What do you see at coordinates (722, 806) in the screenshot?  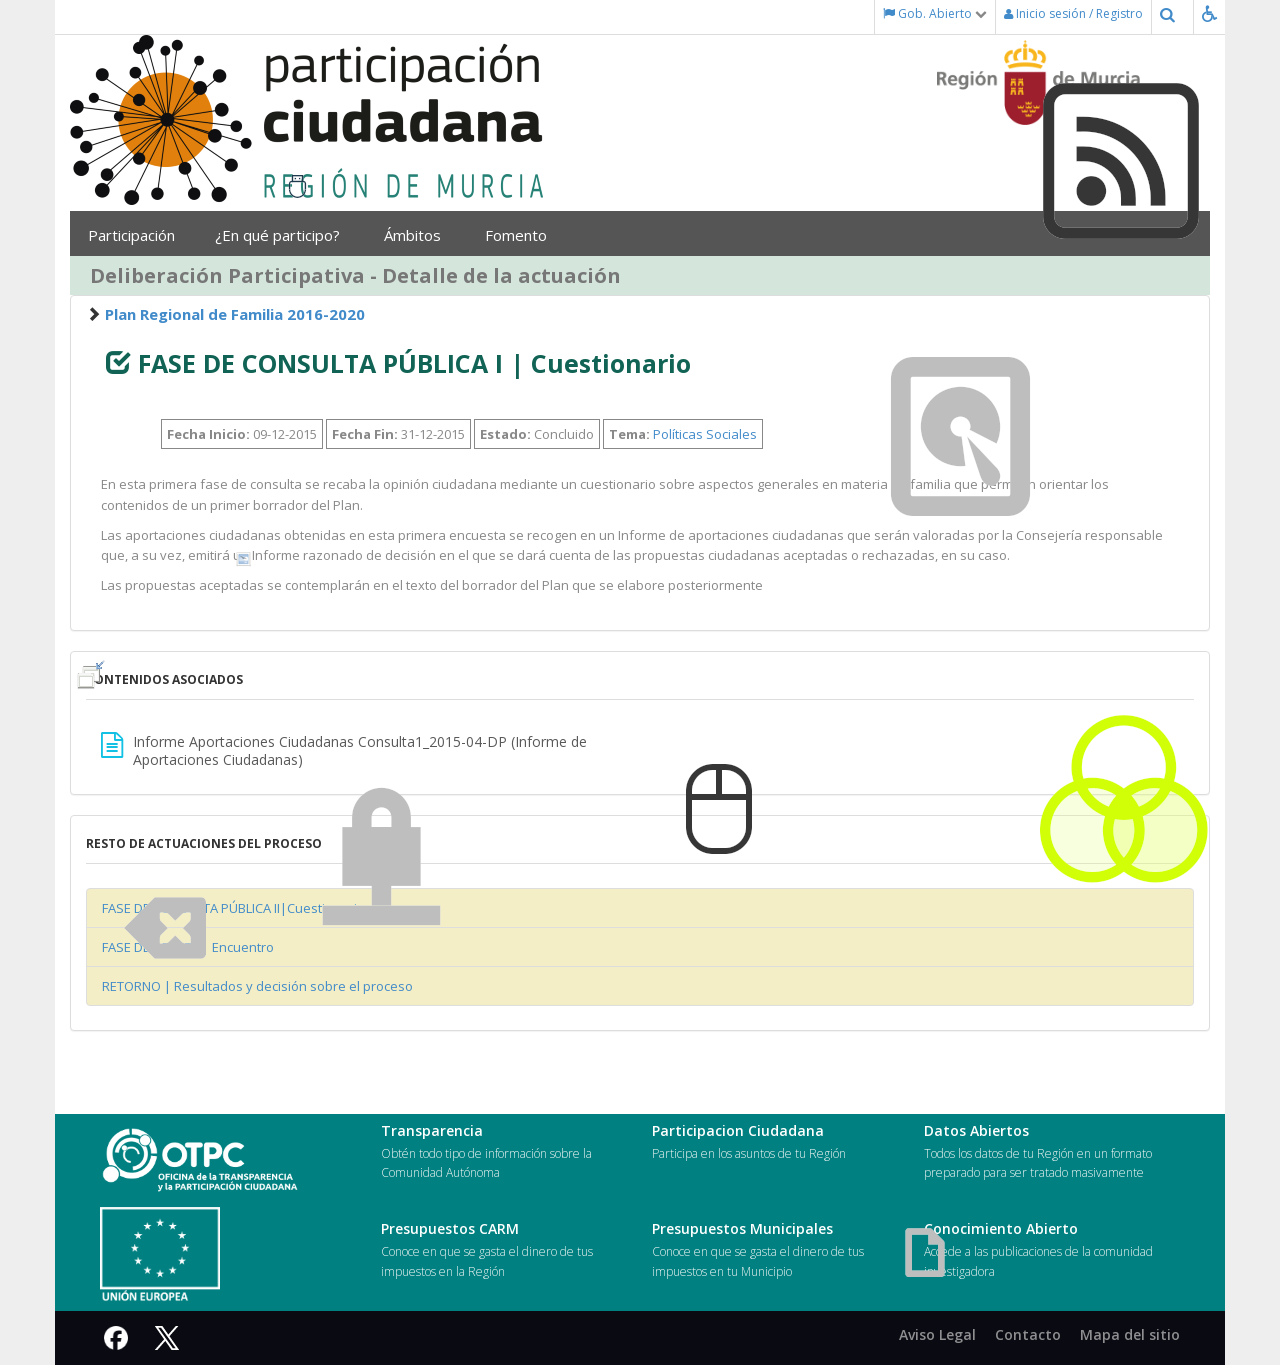 I see `mouse input device settings` at bounding box center [722, 806].